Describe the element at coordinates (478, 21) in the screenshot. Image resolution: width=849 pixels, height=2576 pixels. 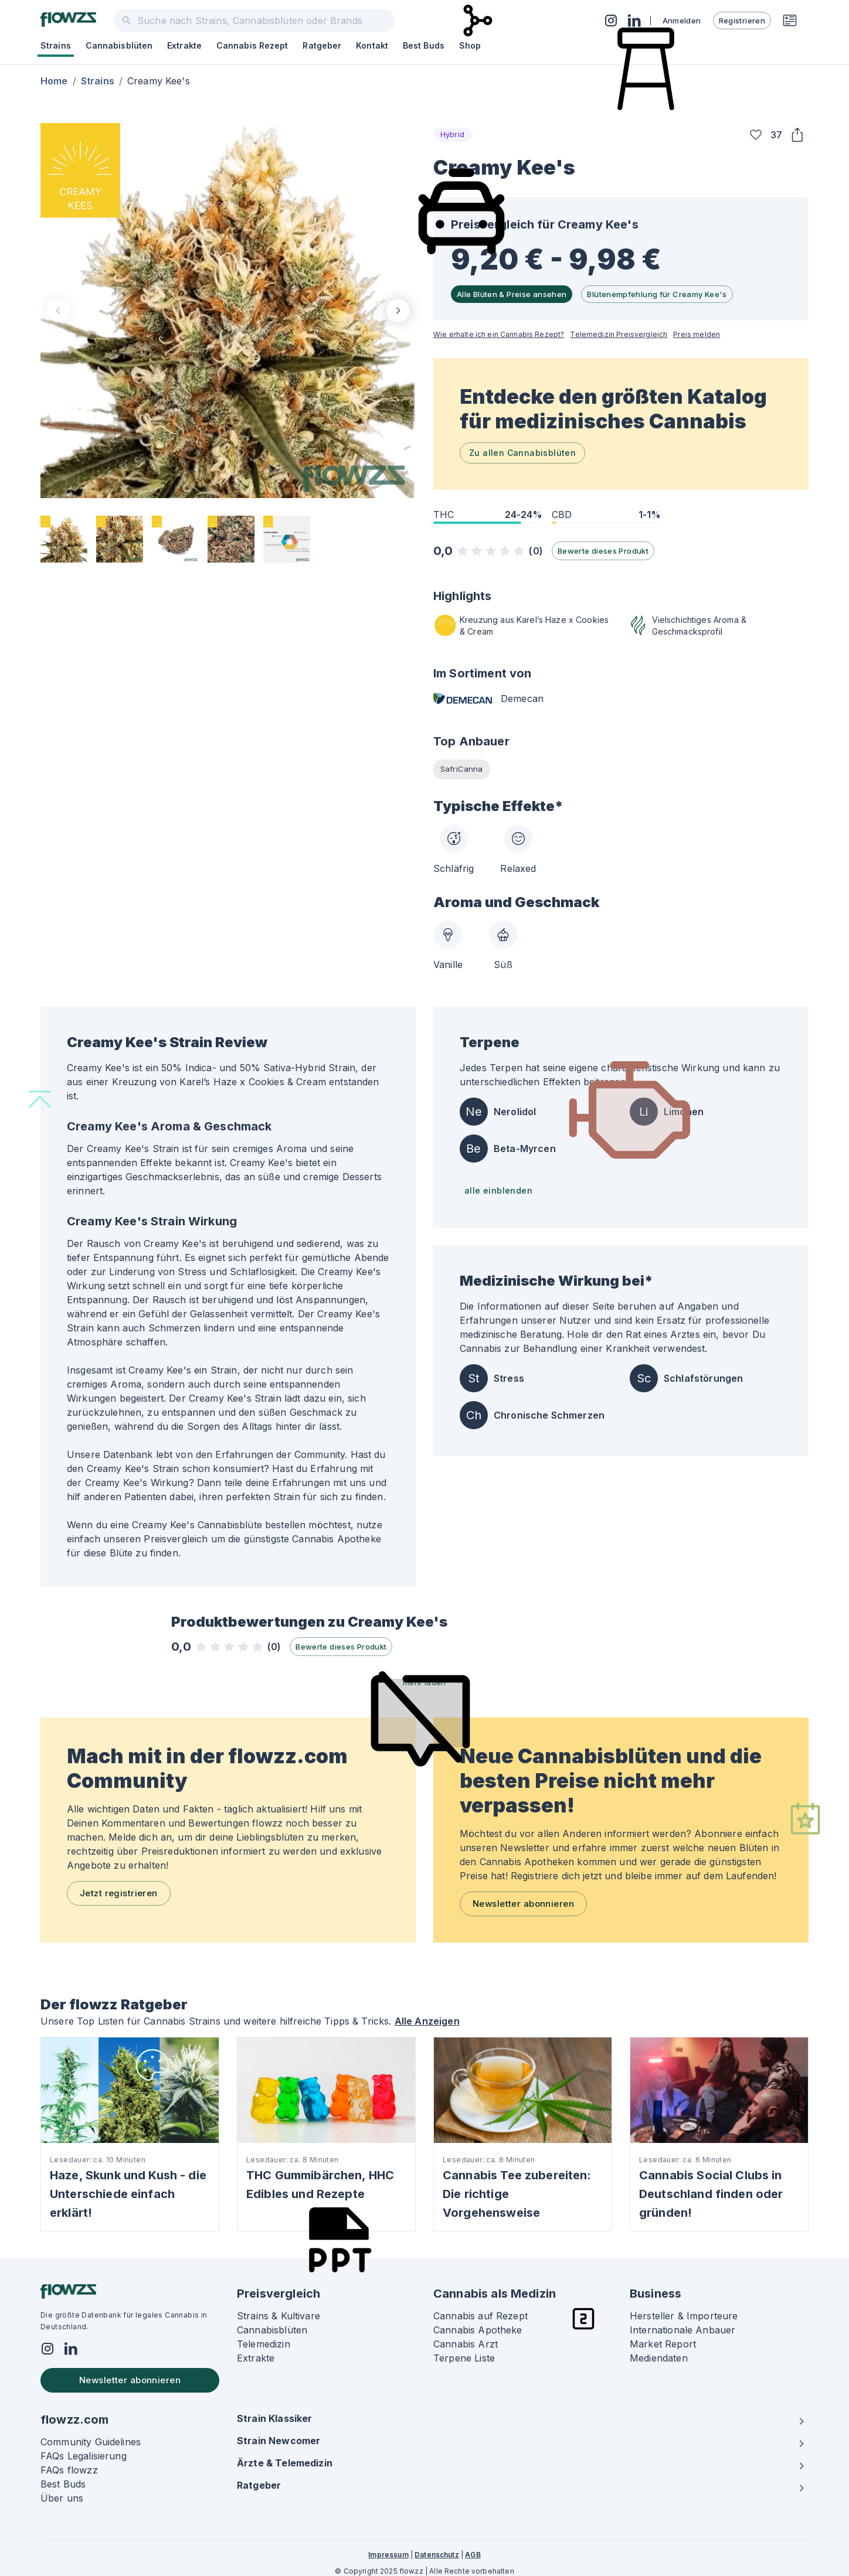
I see `select or switch AI model` at that location.